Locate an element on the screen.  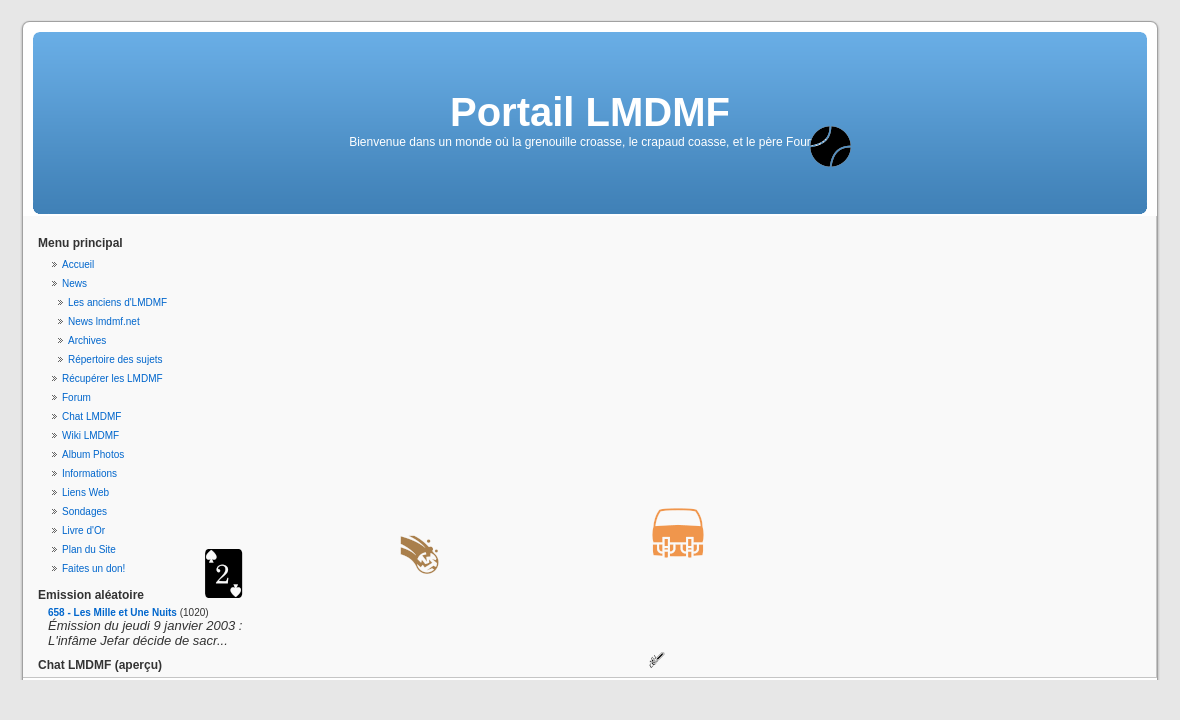
chainsaw tool or equipment icon is located at coordinates (657, 660).